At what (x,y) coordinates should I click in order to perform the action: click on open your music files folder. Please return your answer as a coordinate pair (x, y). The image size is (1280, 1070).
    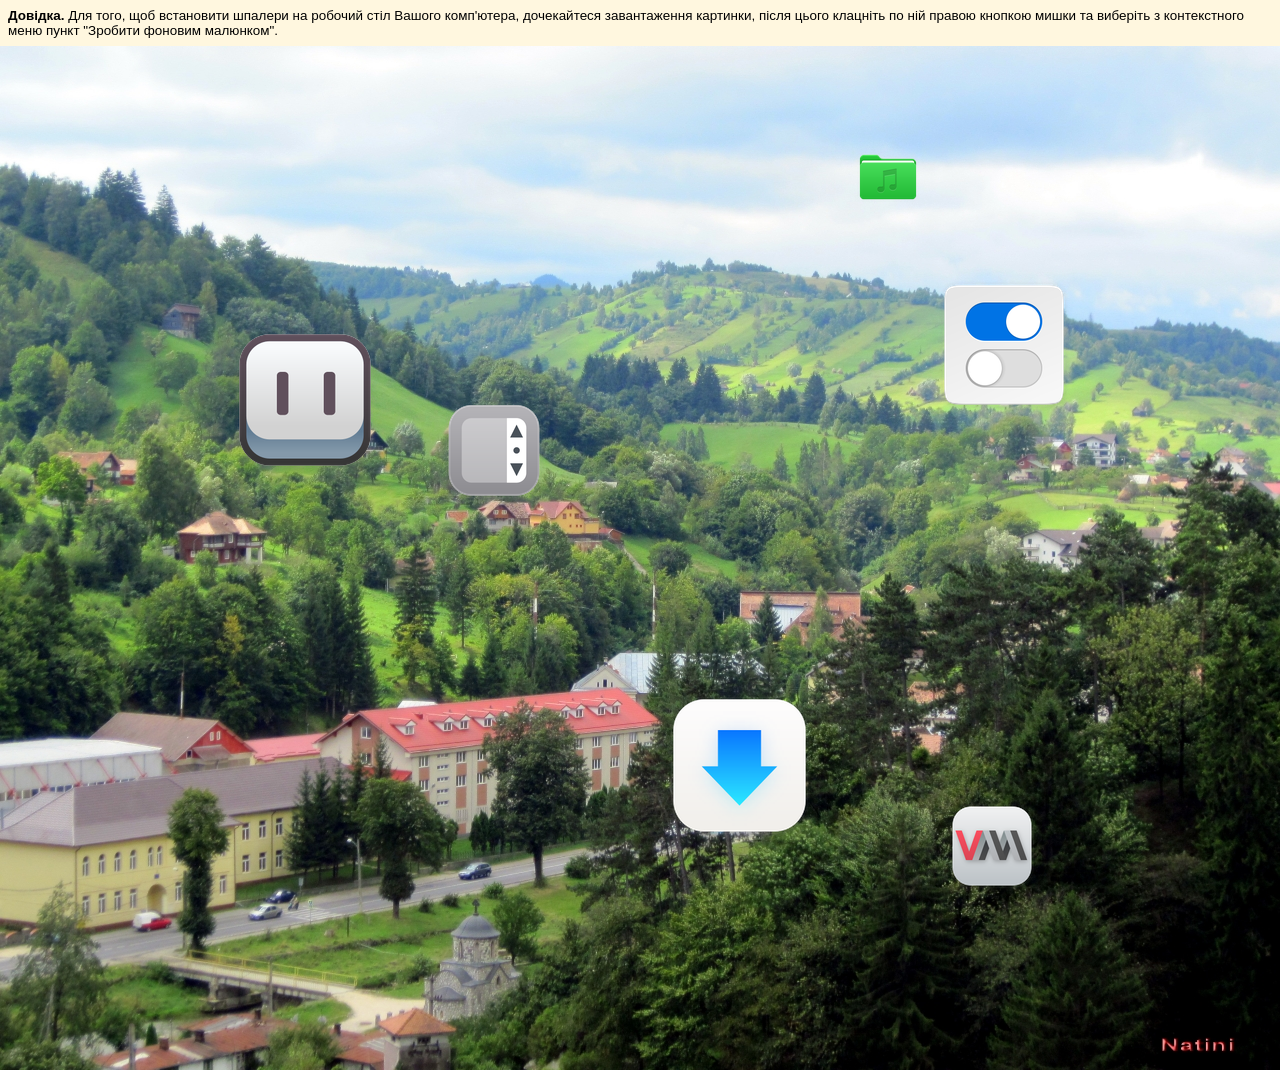
    Looking at the image, I should click on (888, 177).